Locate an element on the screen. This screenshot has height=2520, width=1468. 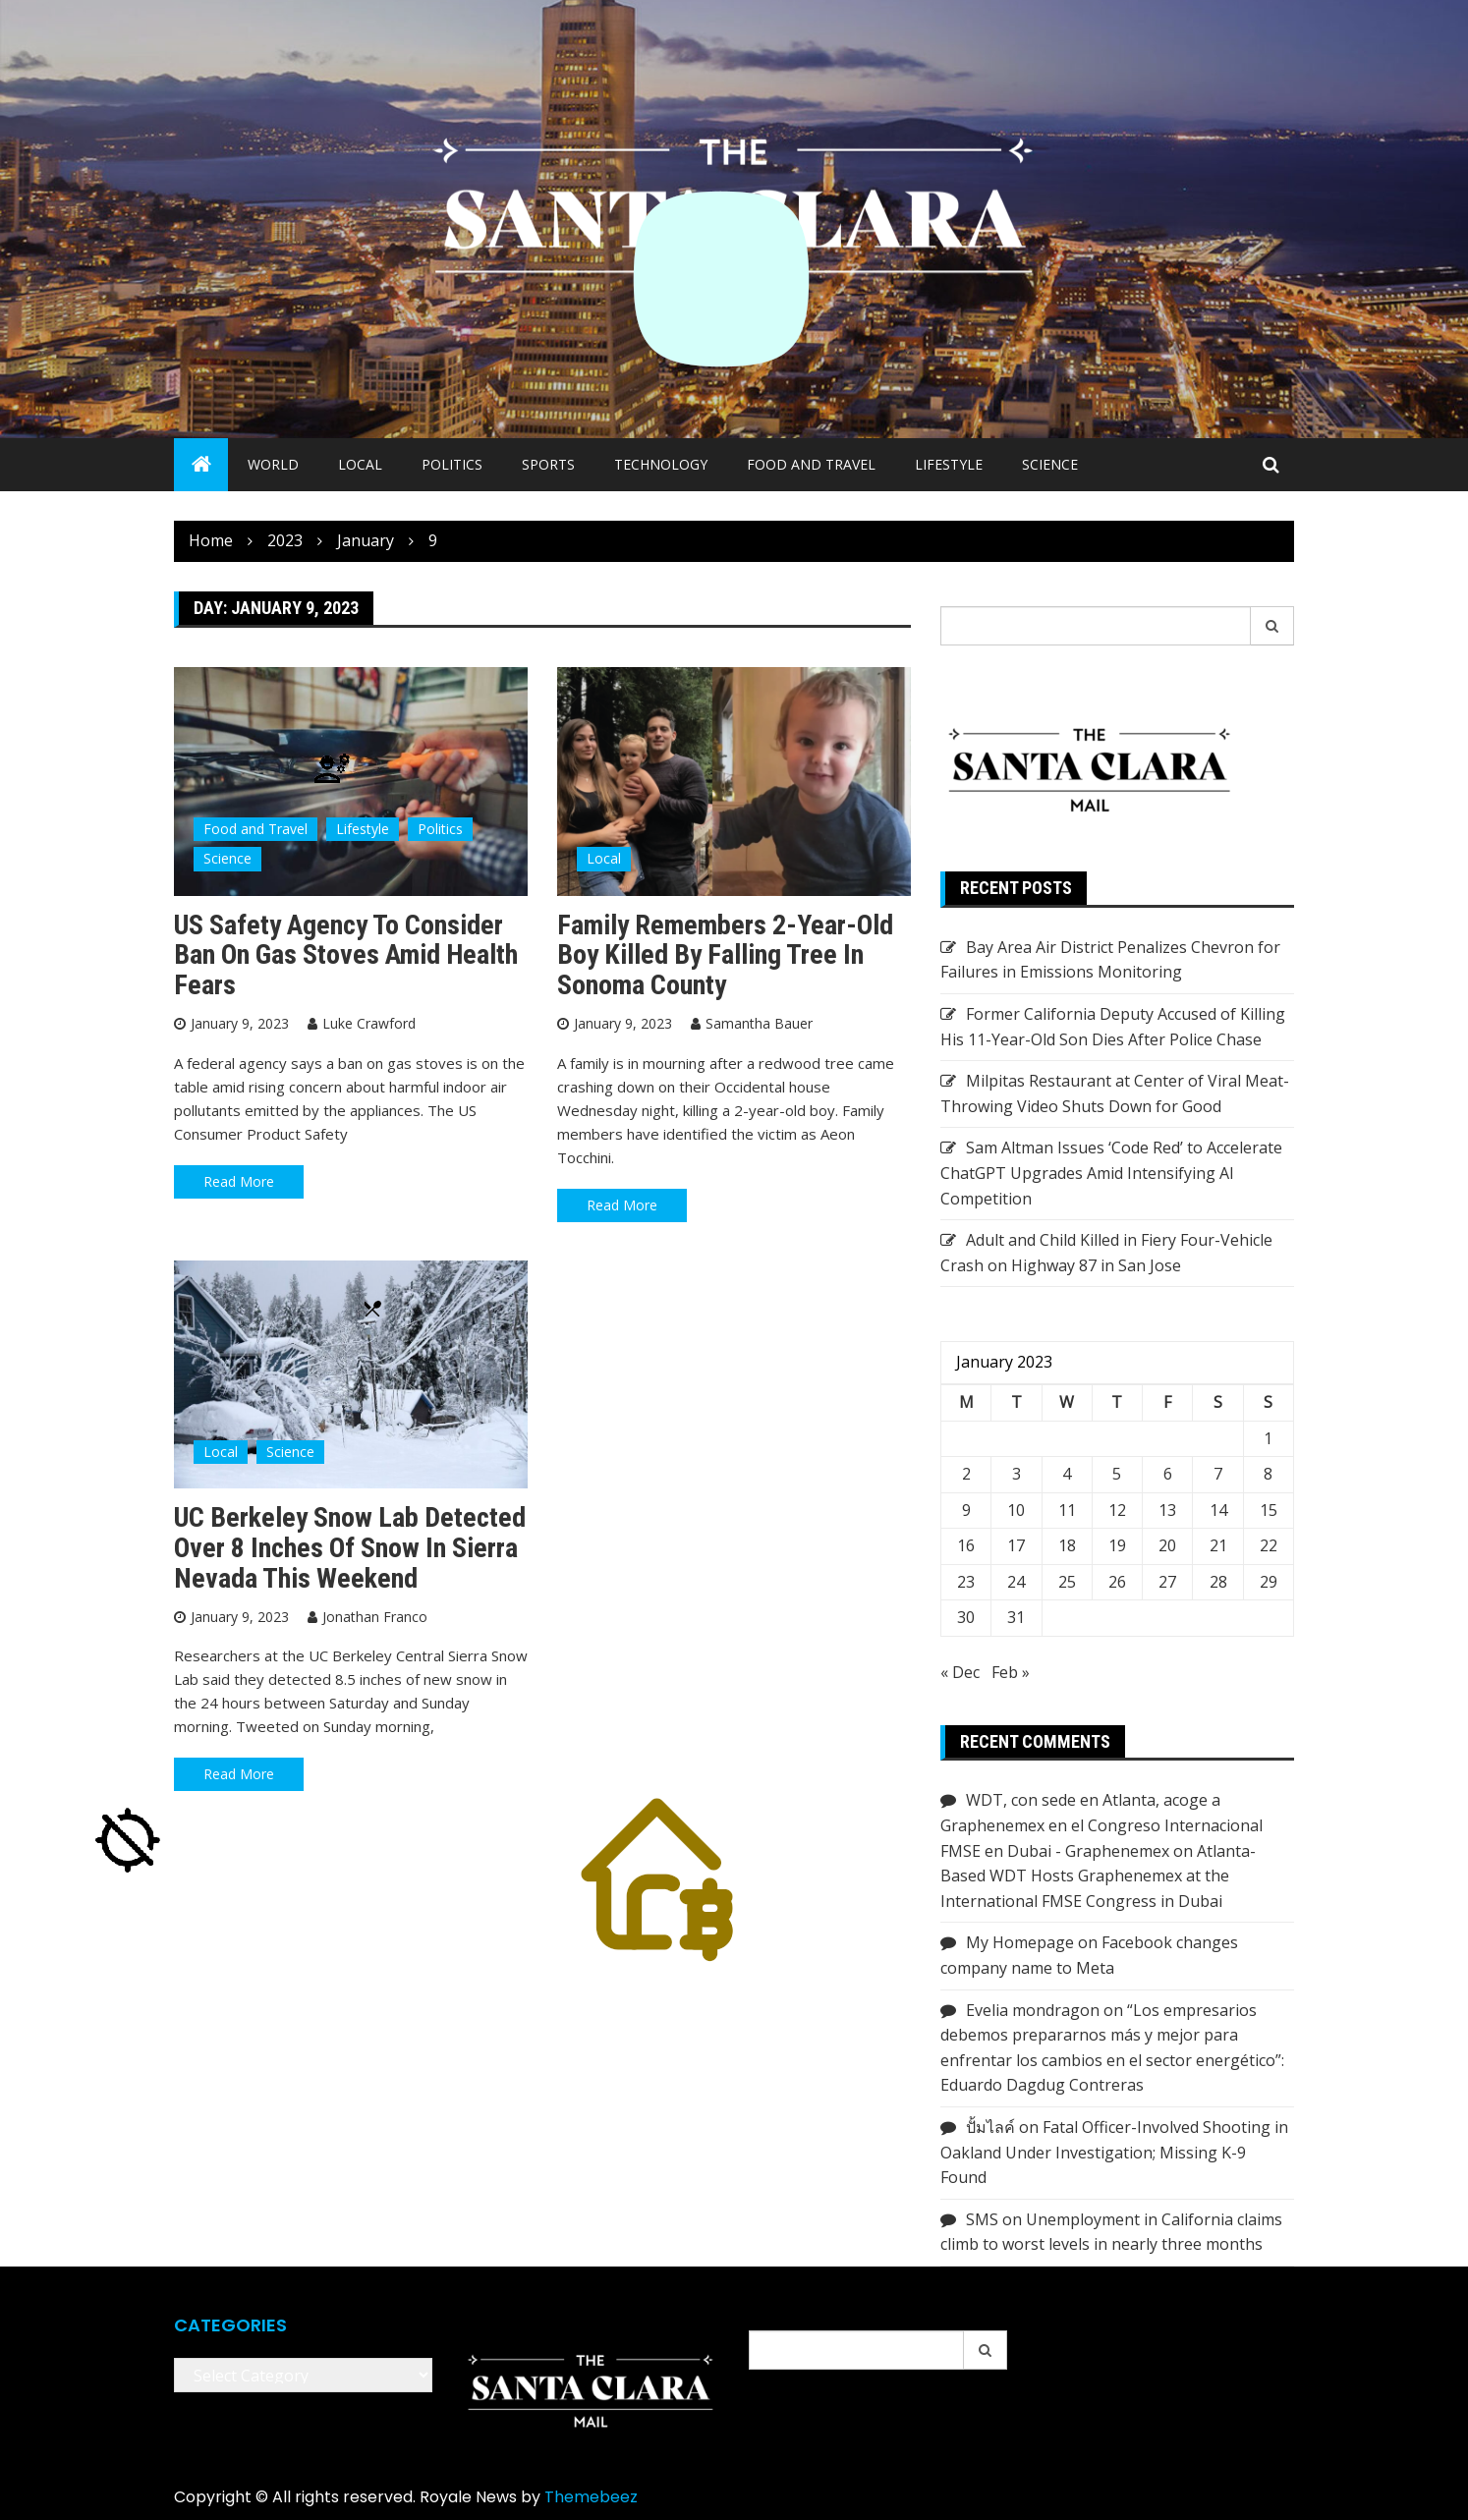
access bitcoin wallet or crypto home dashboard is located at coordinates (656, 1874).